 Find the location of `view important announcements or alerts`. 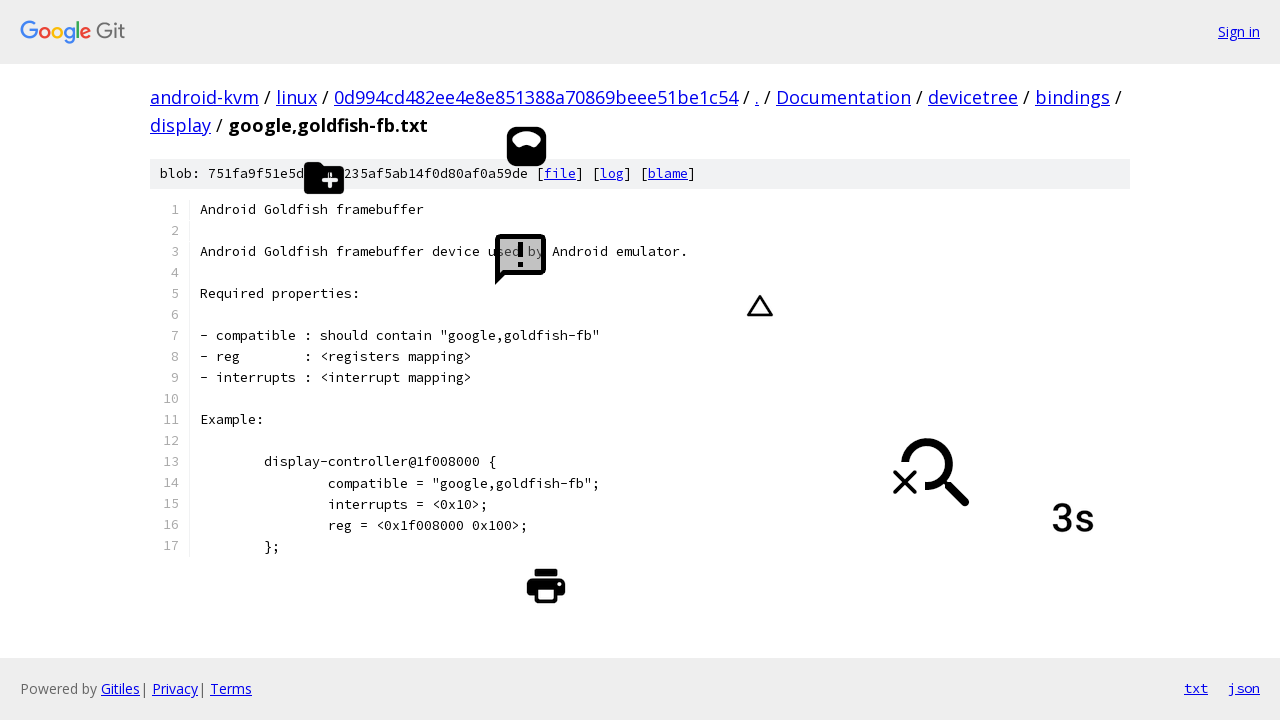

view important announcements or alerts is located at coordinates (520, 259).